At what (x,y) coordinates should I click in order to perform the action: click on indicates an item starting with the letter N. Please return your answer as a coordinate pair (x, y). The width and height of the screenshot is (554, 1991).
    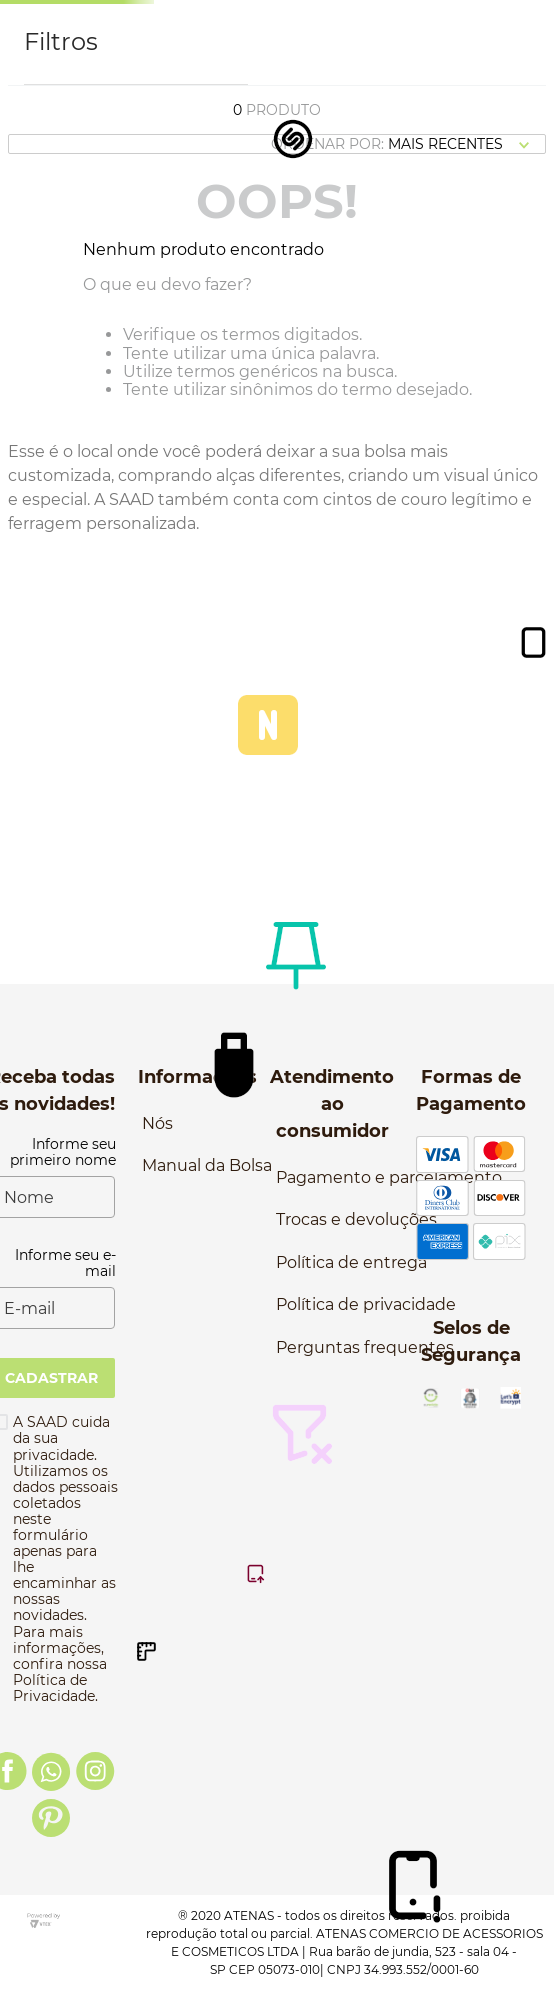
    Looking at the image, I should click on (268, 725).